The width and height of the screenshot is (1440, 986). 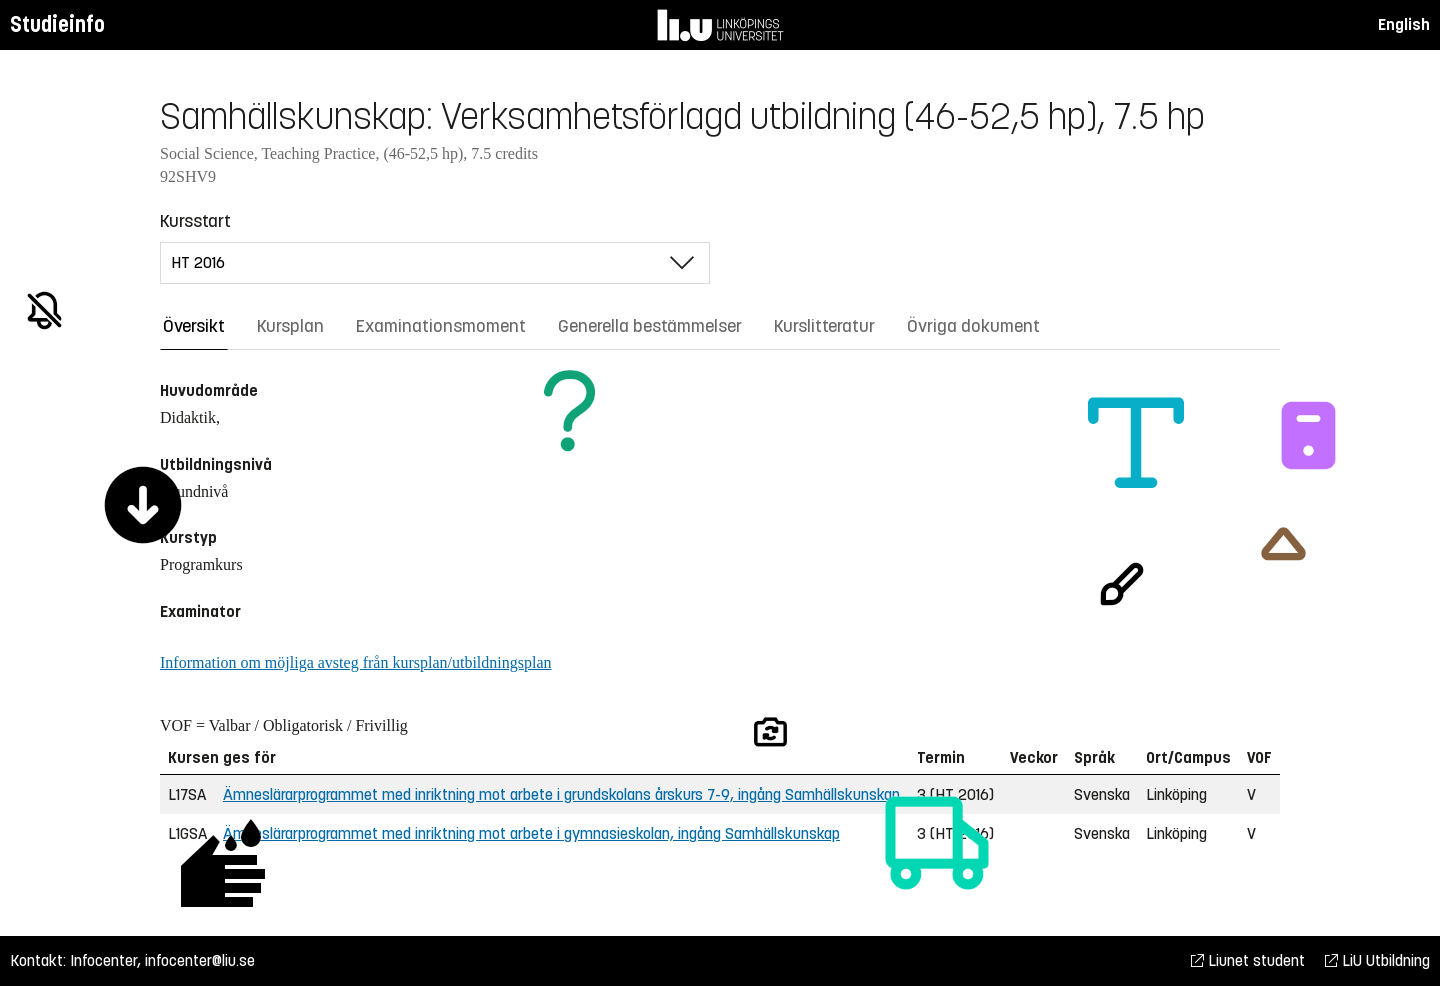 I want to click on insert or edit text, so click(x=1136, y=440).